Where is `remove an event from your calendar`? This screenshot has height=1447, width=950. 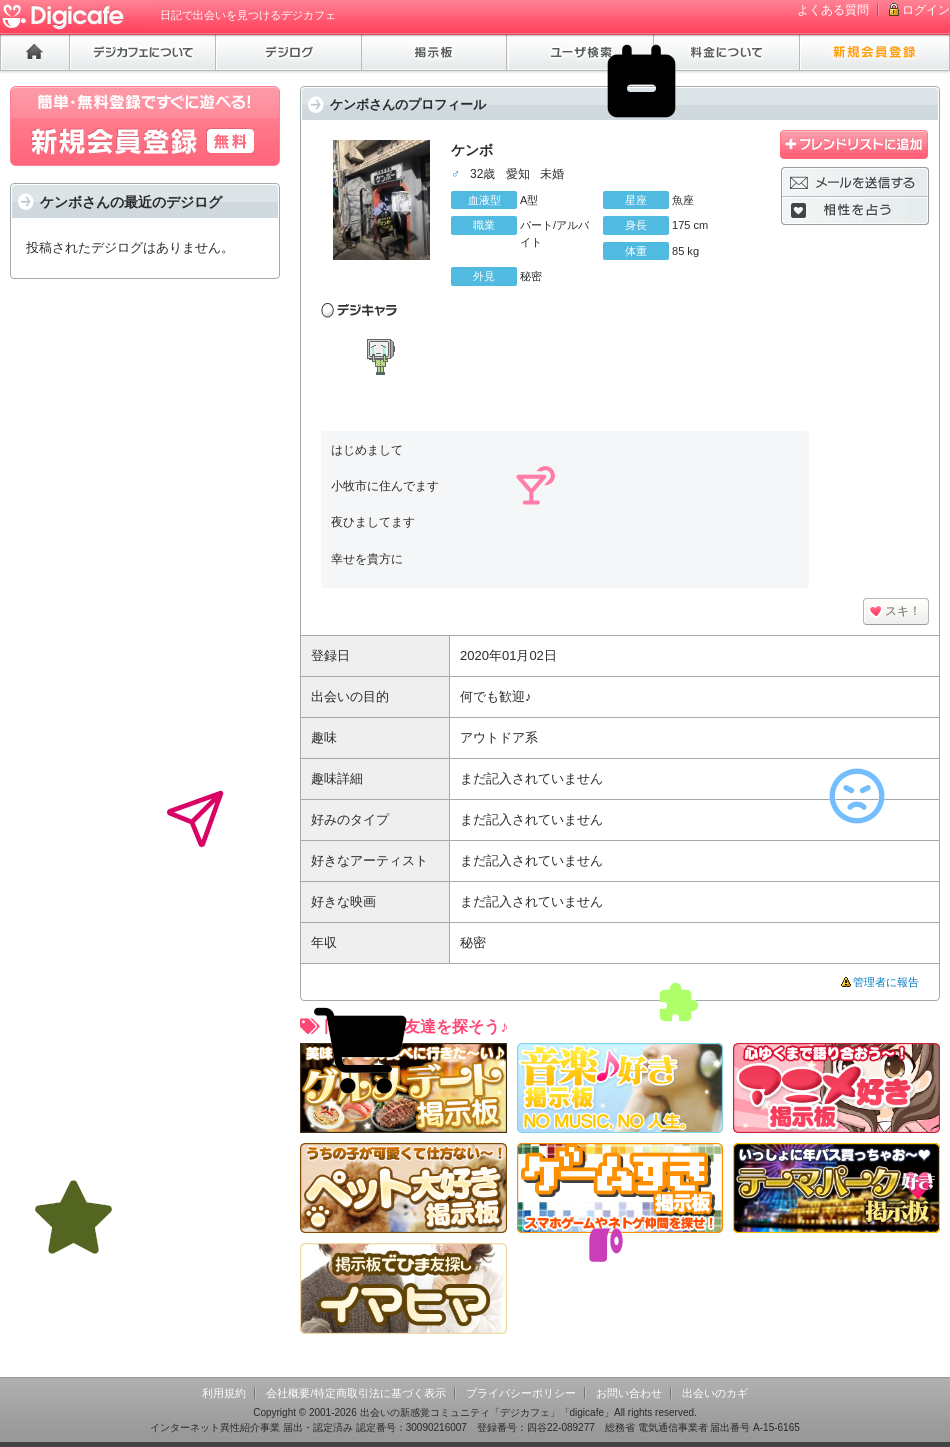
remove an event from your calendar is located at coordinates (641, 83).